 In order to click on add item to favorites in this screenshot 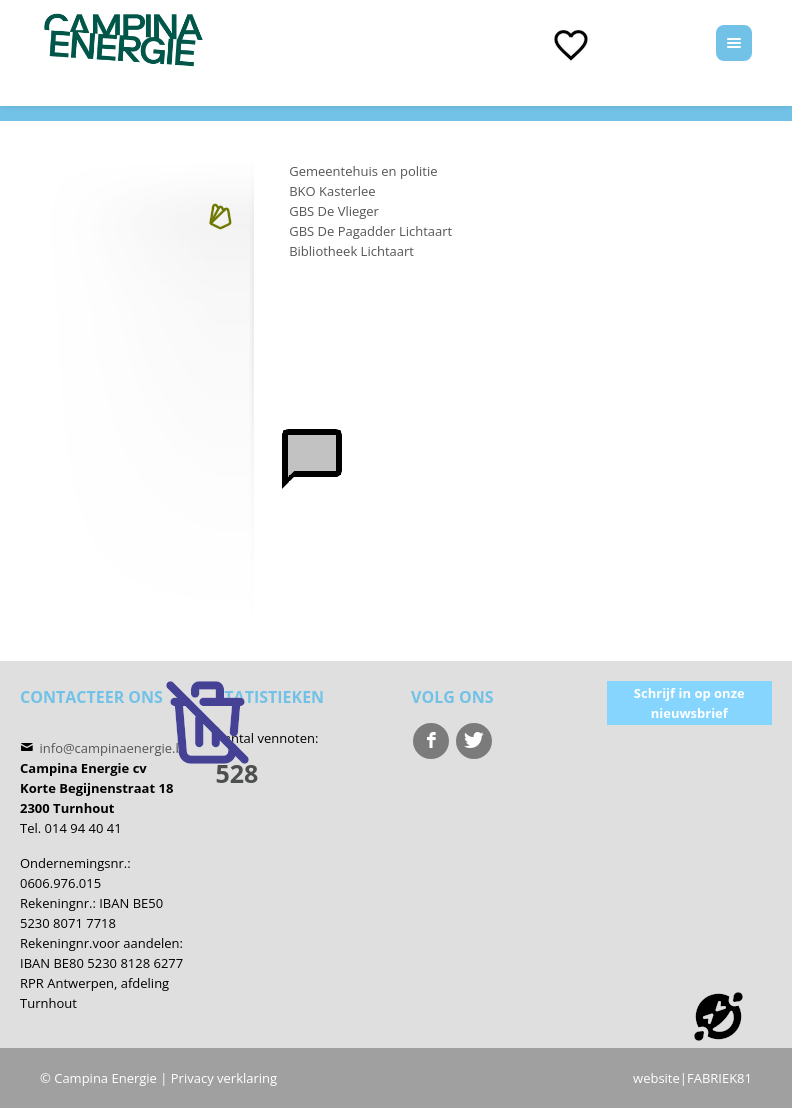, I will do `click(571, 45)`.